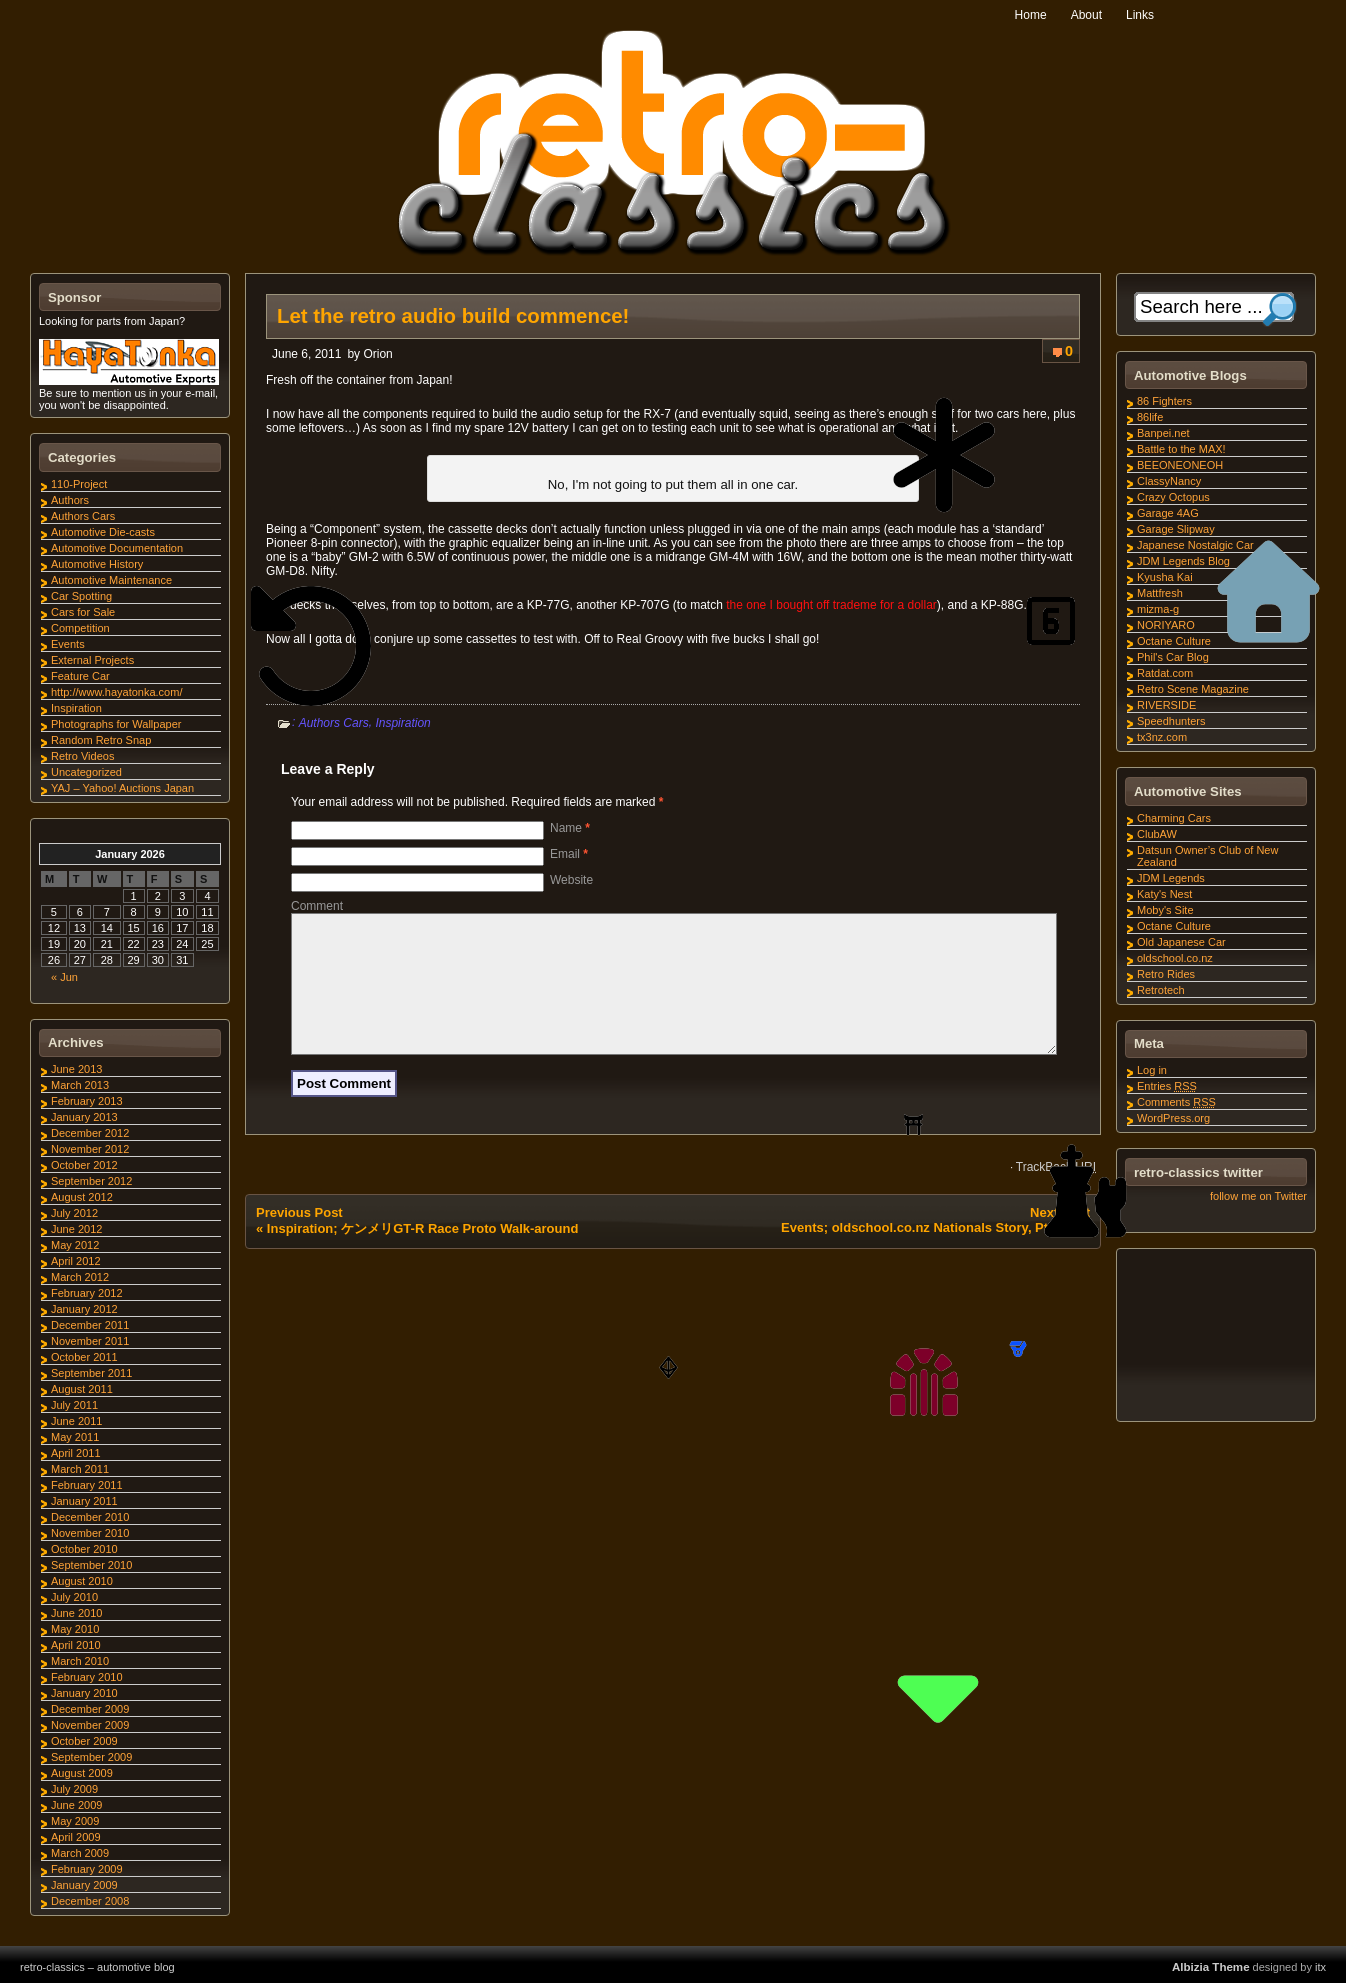  I want to click on navigate to home screen, so click(1268, 591).